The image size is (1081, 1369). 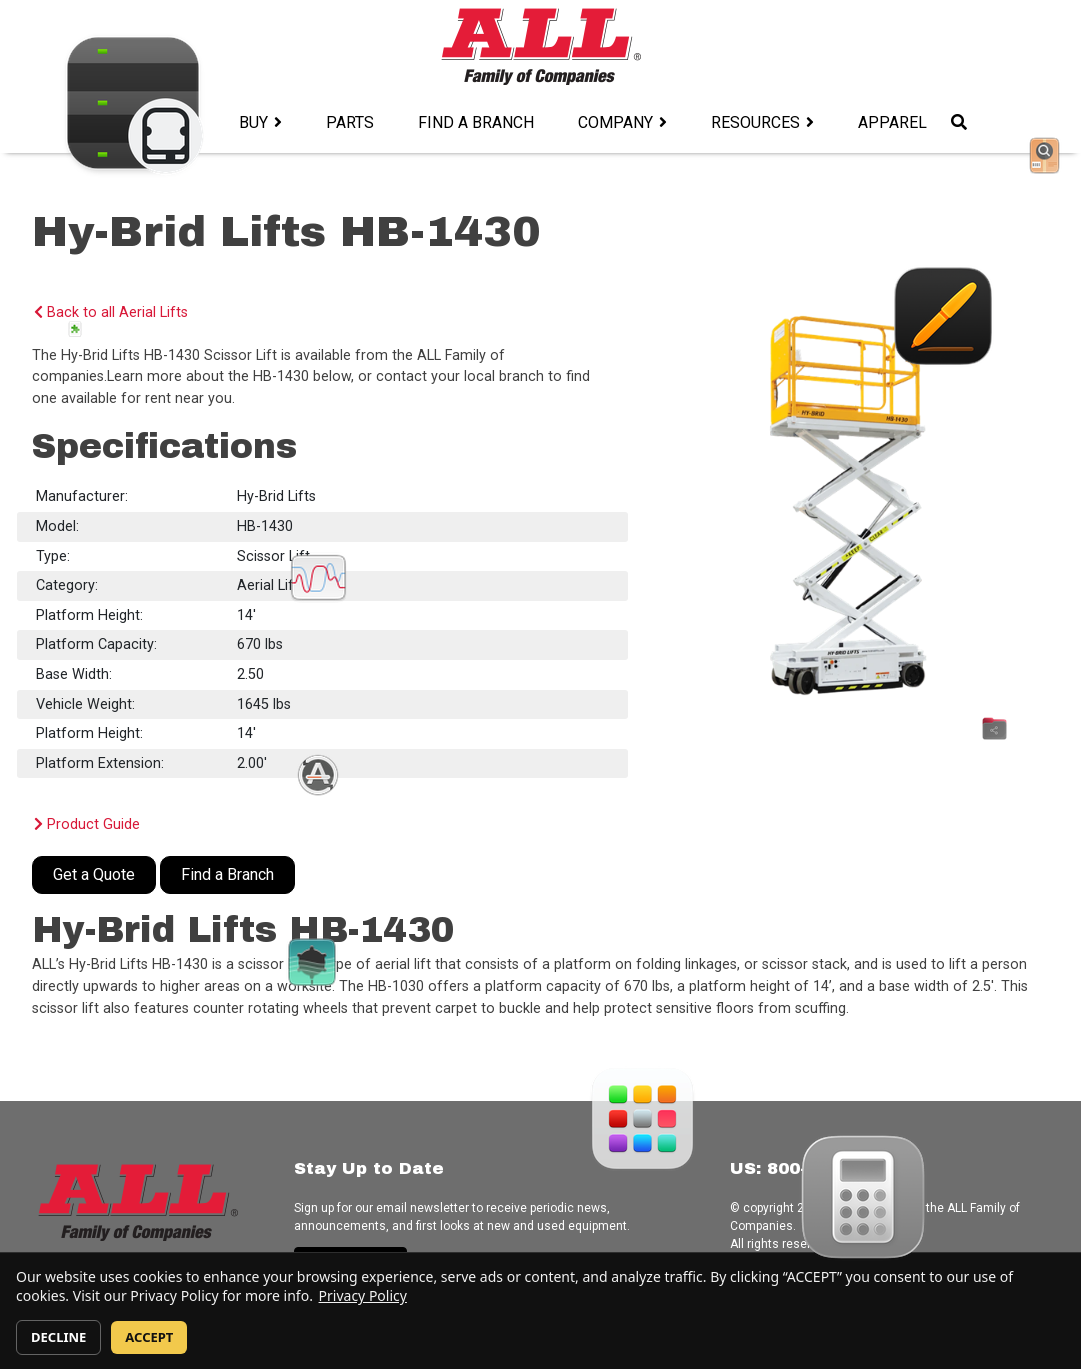 What do you see at coordinates (318, 775) in the screenshot?
I see `open the software update notifier app` at bounding box center [318, 775].